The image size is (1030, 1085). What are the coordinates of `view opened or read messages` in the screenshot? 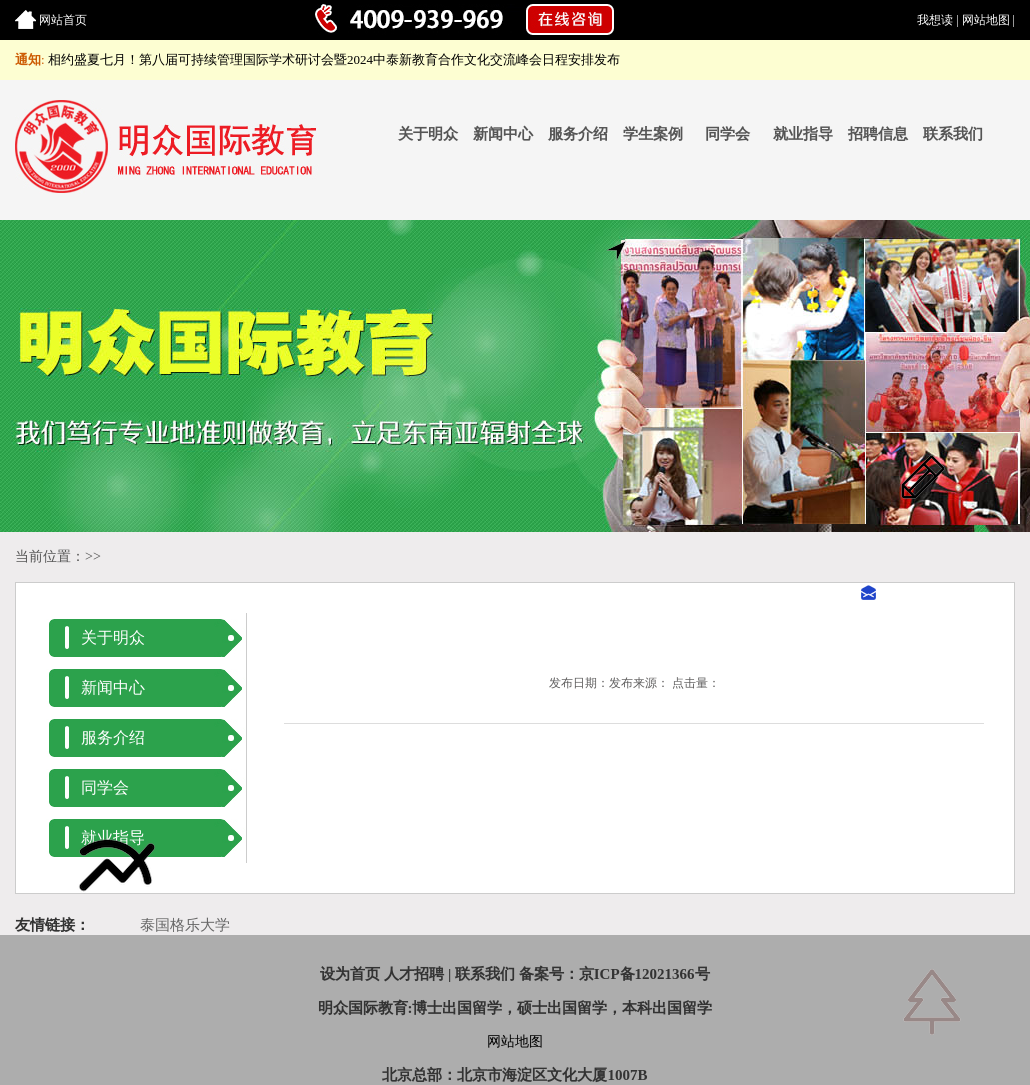 It's located at (868, 592).